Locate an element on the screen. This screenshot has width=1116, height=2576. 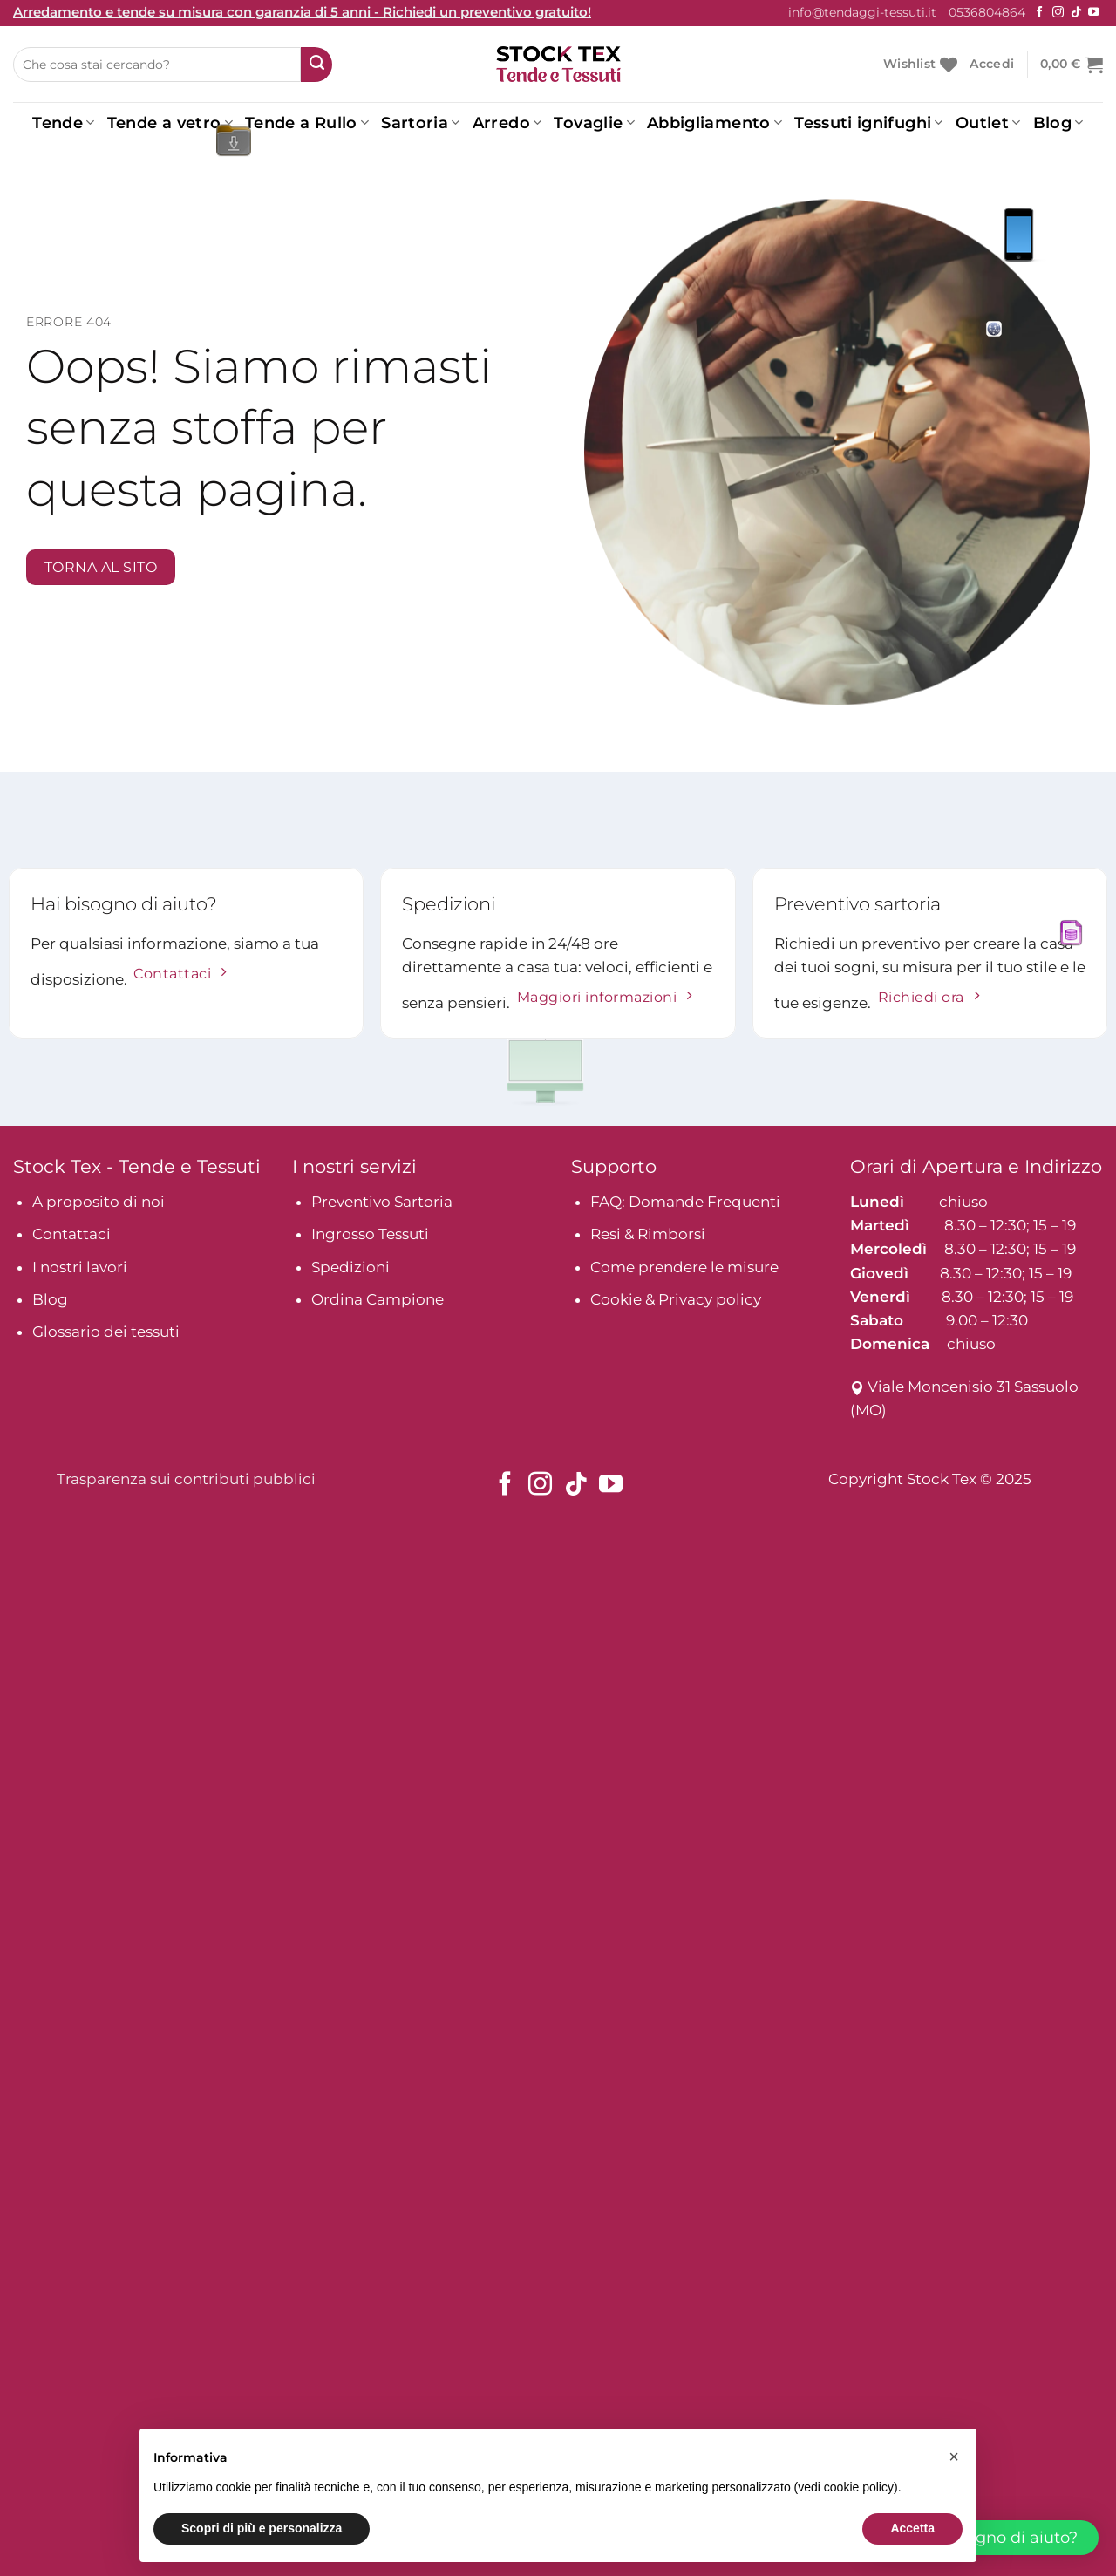
access network file system or shared storage is located at coordinates (994, 329).